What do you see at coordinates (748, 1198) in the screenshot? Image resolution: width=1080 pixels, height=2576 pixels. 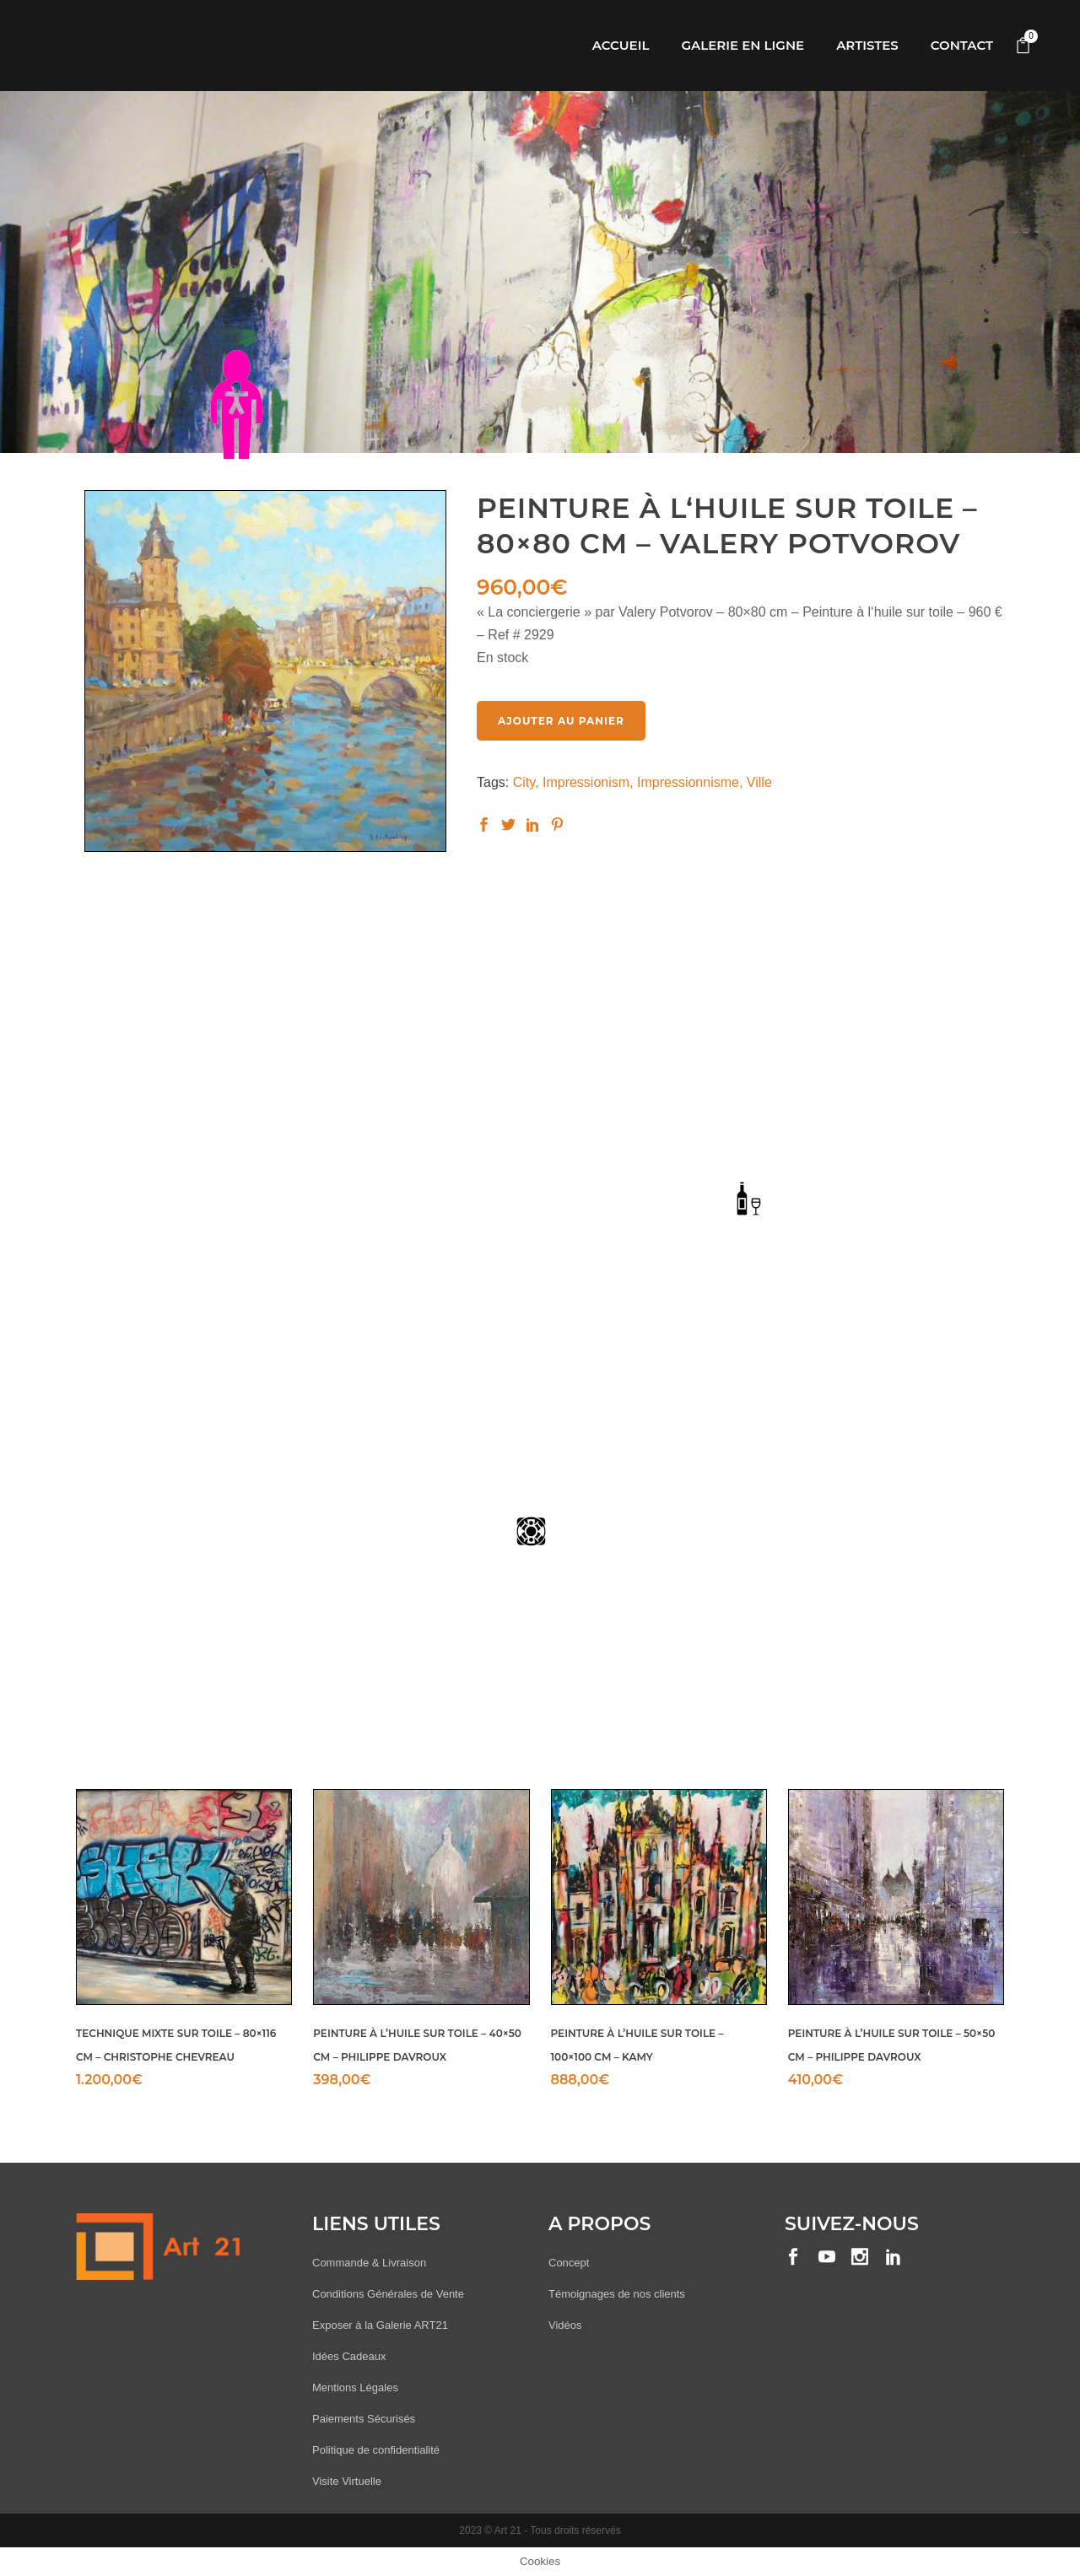 I see `browse wine selection or beverage menu` at bounding box center [748, 1198].